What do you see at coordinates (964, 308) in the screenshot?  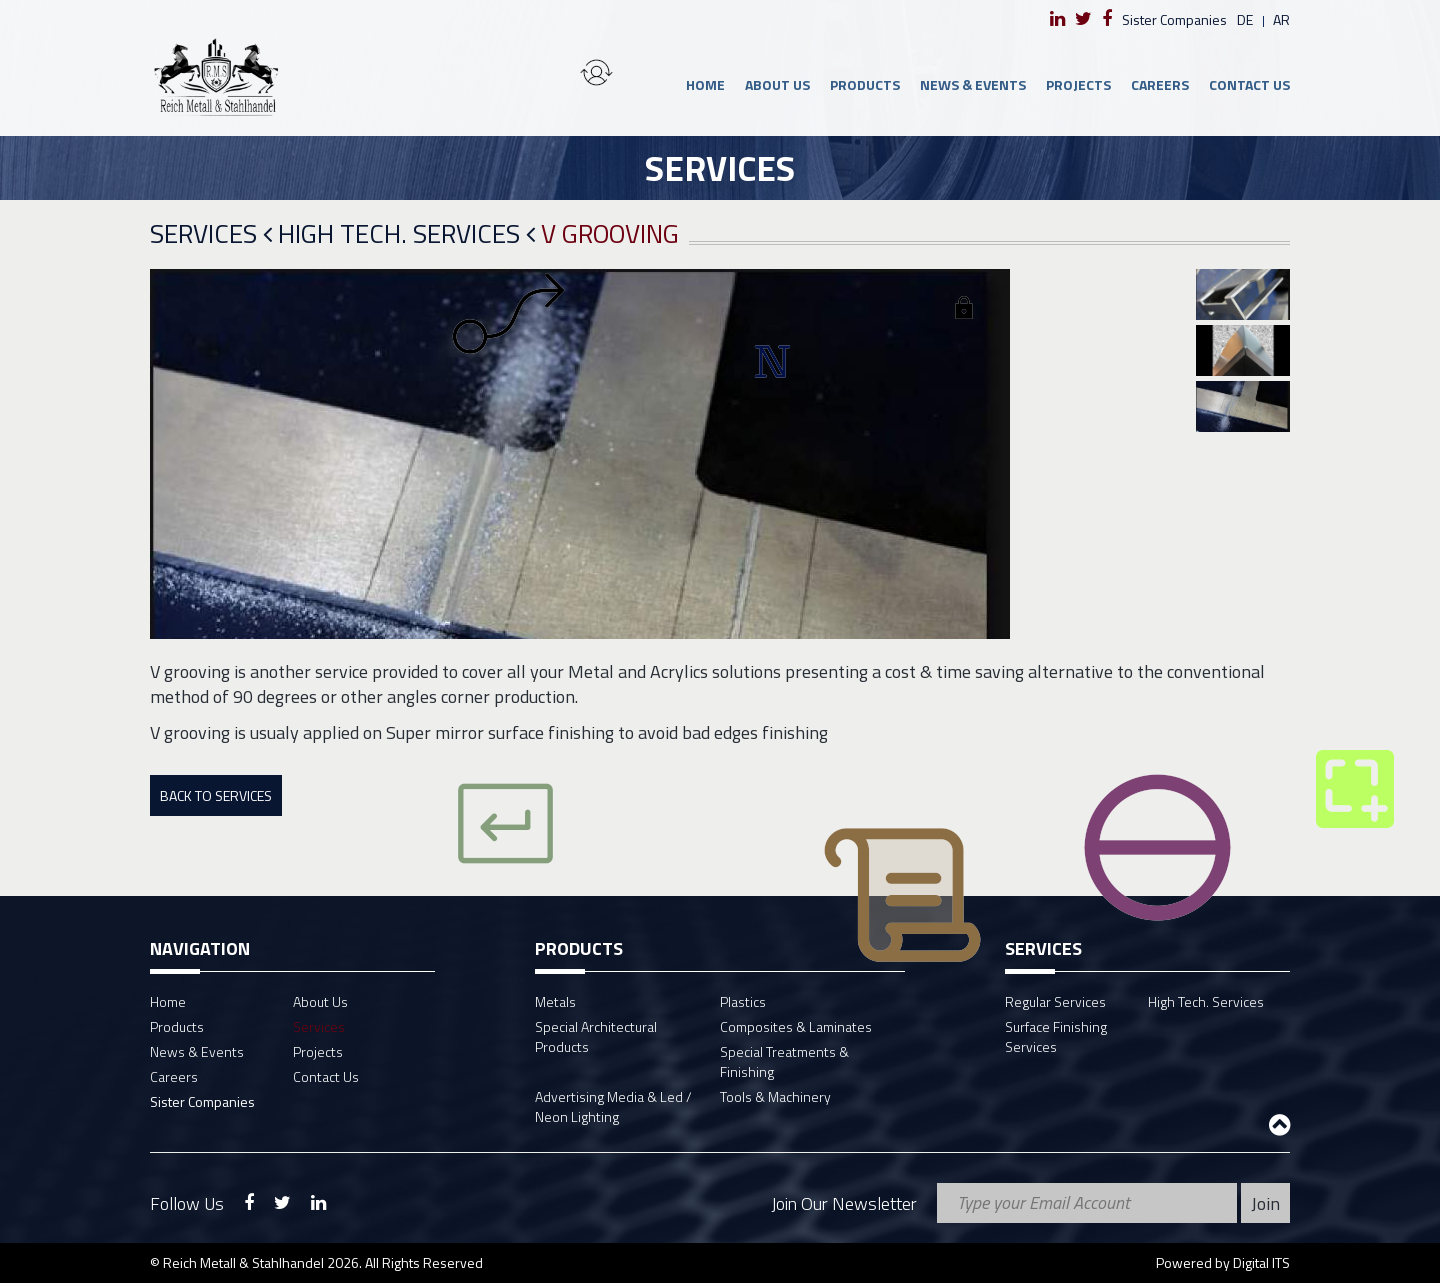 I see `indicates a secure connection` at bounding box center [964, 308].